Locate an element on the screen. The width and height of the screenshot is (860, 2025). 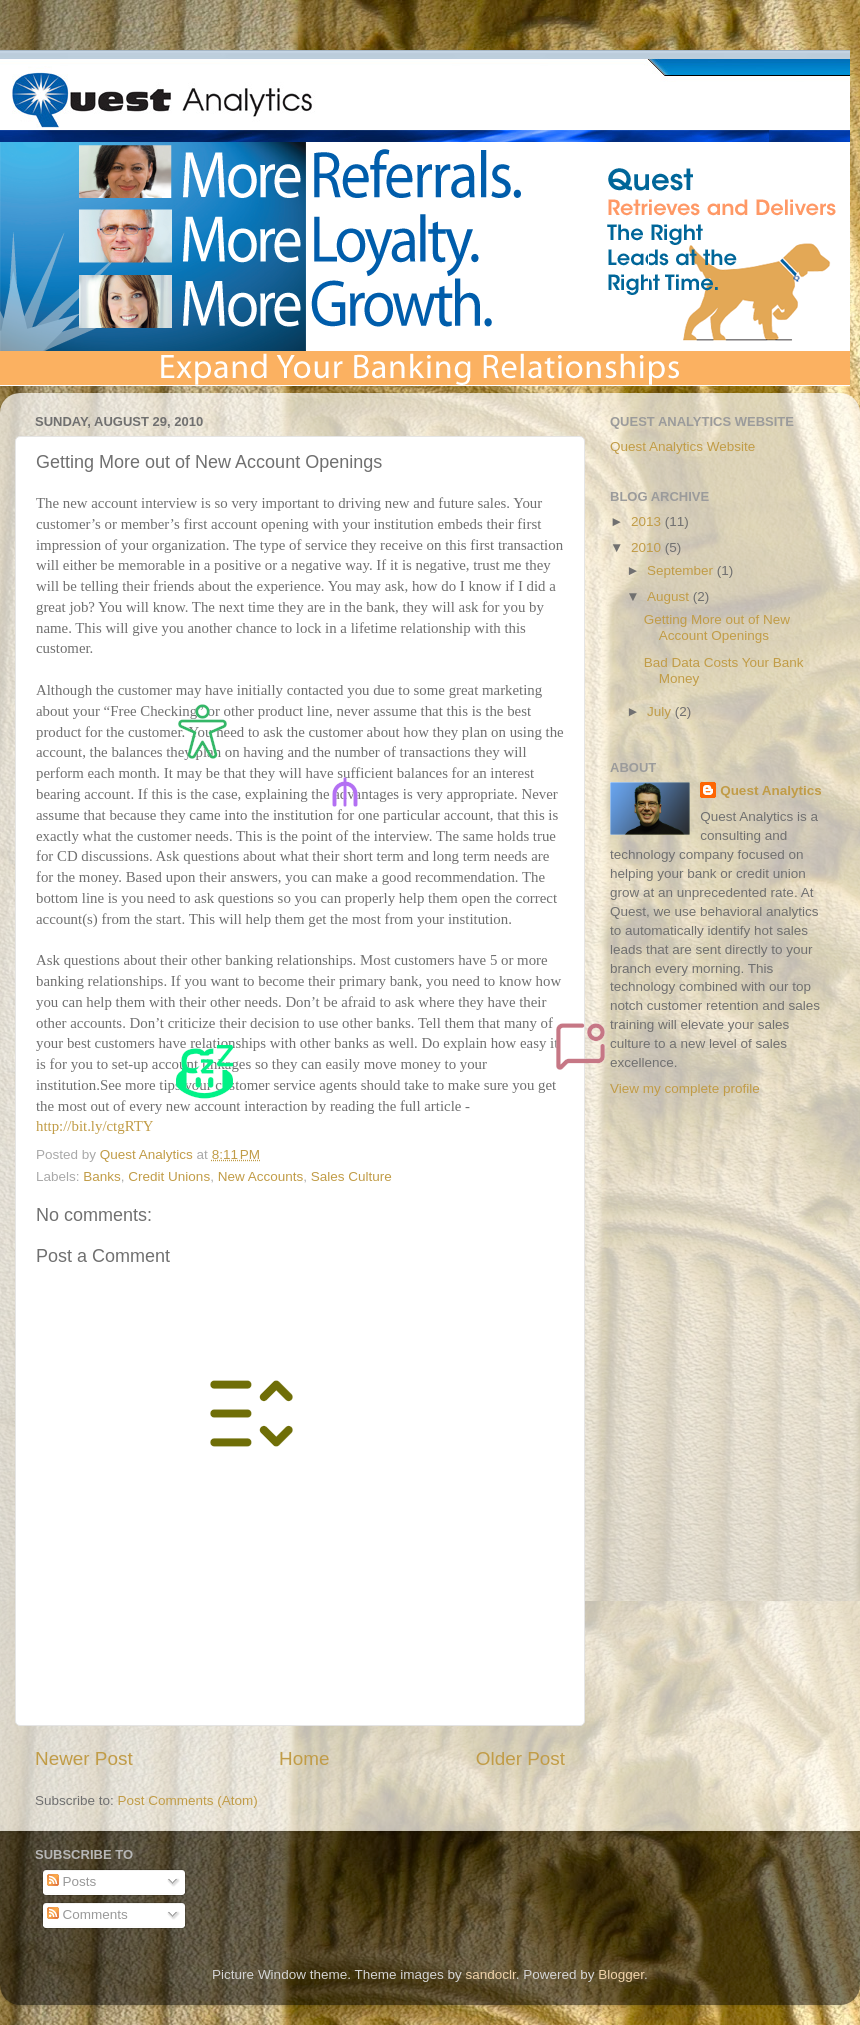
new unread message notification is located at coordinates (580, 1045).